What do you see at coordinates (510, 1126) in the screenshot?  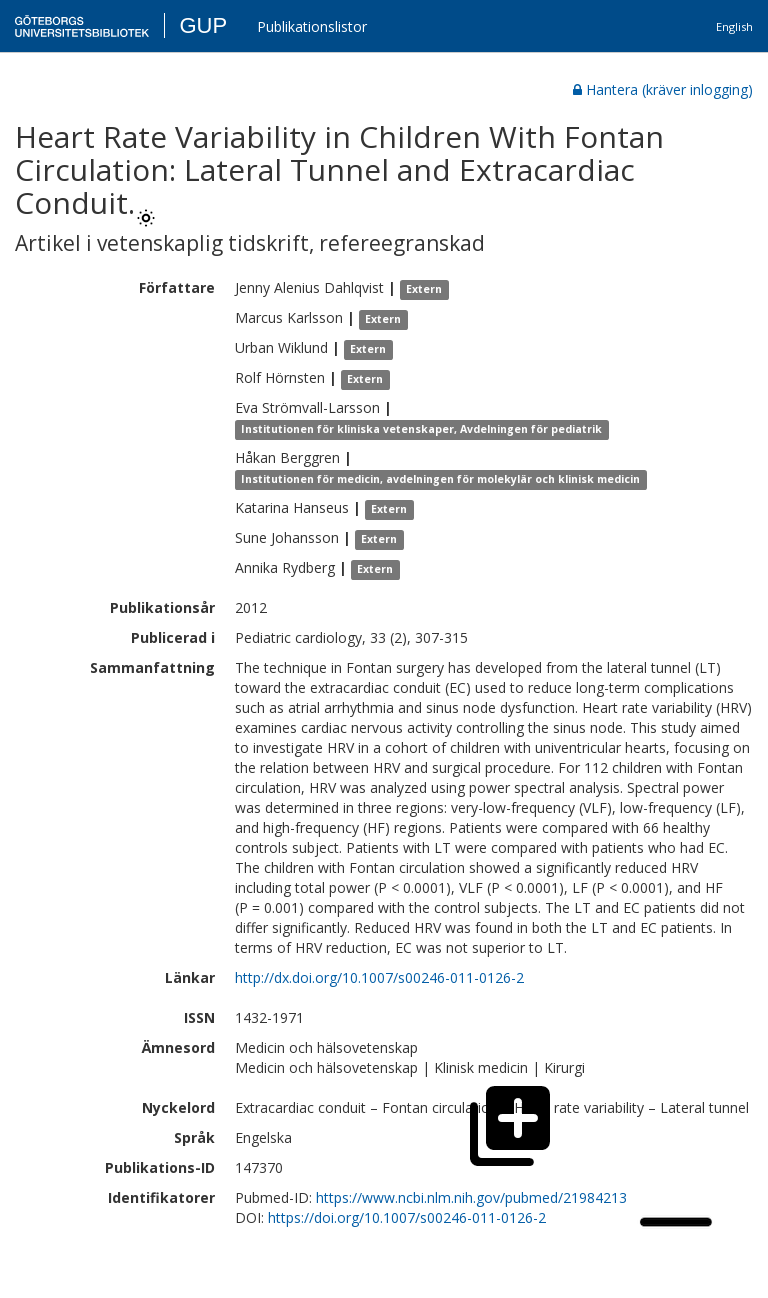 I see `add a new photo to your collection` at bounding box center [510, 1126].